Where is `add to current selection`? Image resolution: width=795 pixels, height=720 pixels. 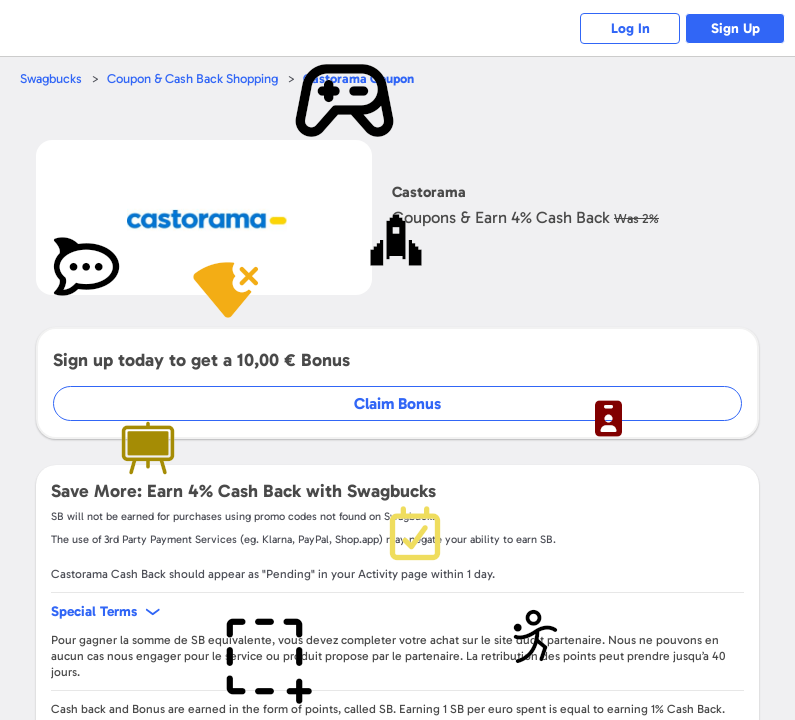 add to current selection is located at coordinates (264, 656).